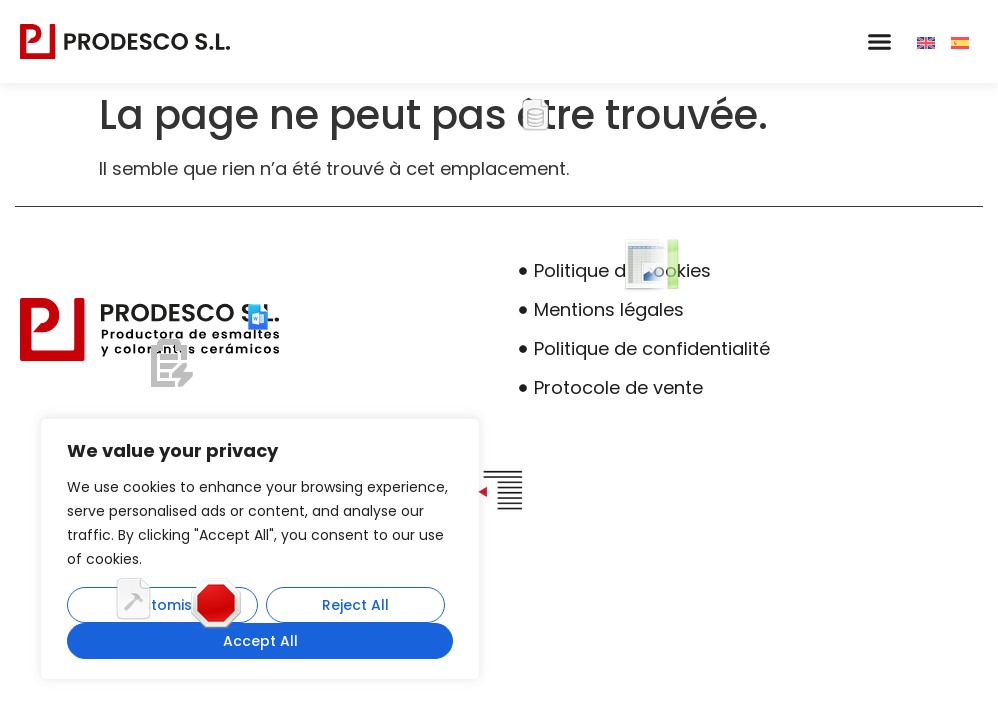 This screenshot has height=720, width=998. Describe the element at coordinates (133, 598) in the screenshot. I see `a makefile used for building or compiling software` at that location.